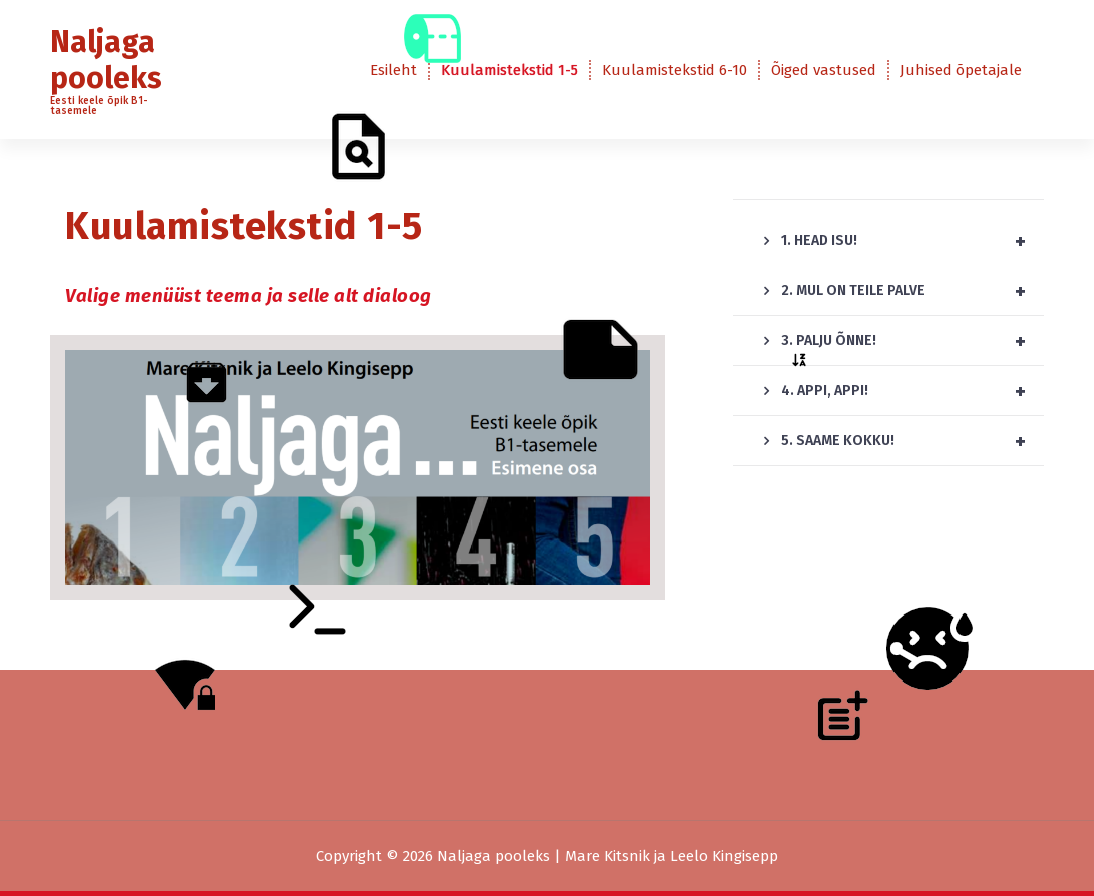 The height and width of the screenshot is (896, 1094). I want to click on check document for plagiarism, so click(358, 146).